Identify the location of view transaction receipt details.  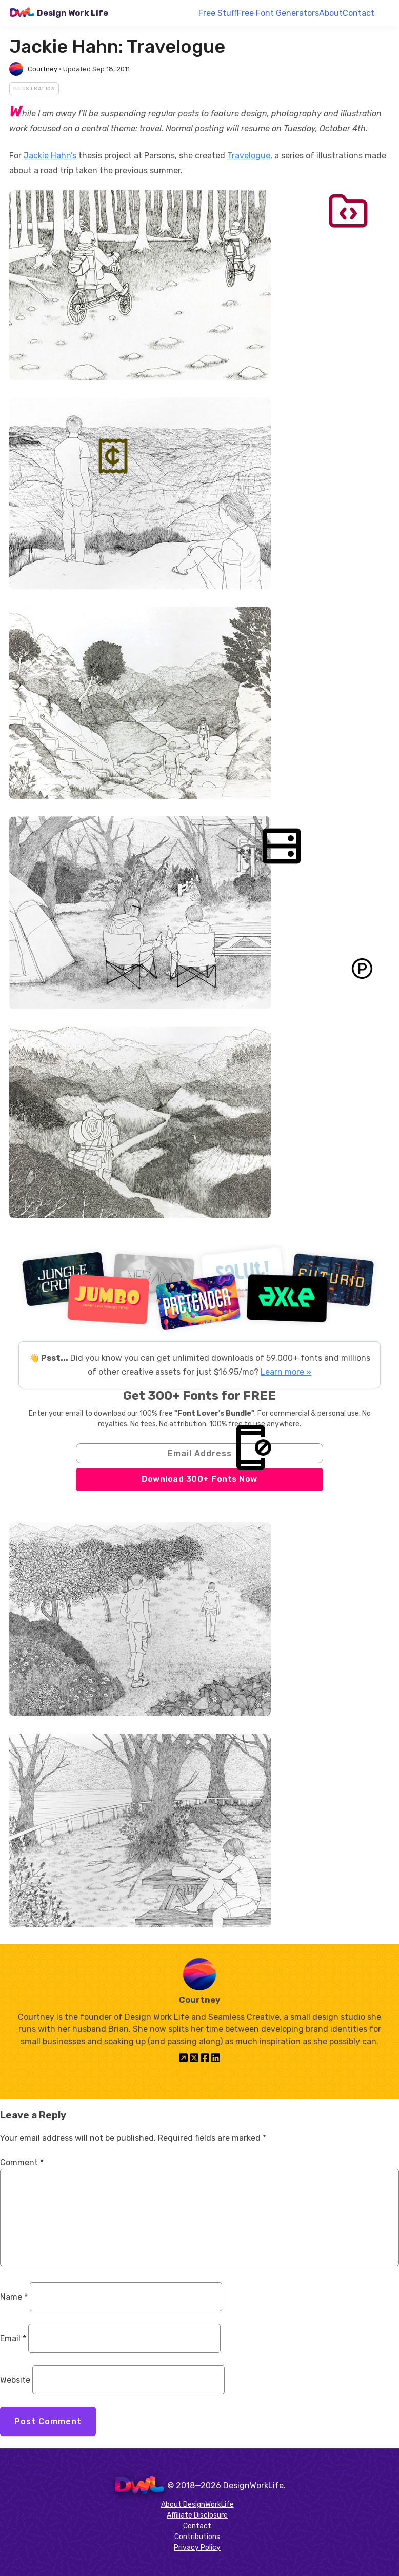
(113, 456).